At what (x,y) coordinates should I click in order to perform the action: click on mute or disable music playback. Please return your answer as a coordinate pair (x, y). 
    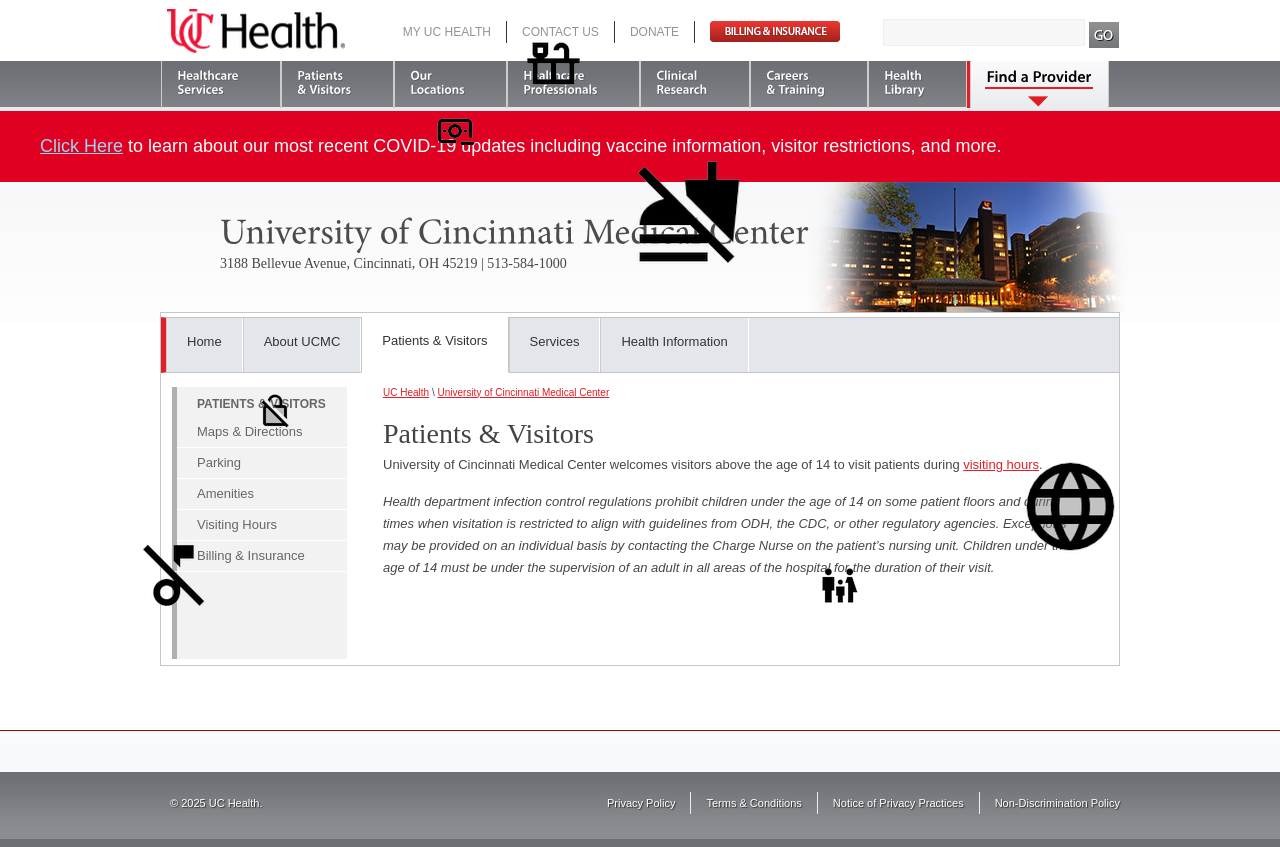
    Looking at the image, I should click on (173, 575).